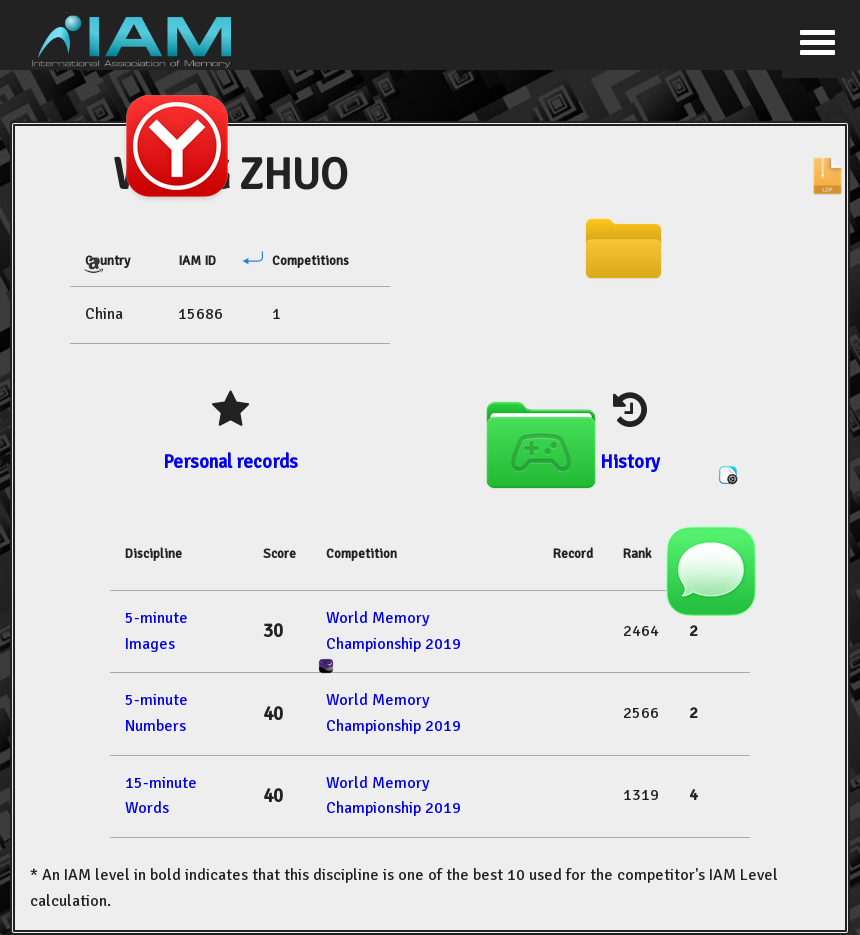 The image size is (860, 935). Describe the element at coordinates (541, 445) in the screenshot. I see `open your games folder` at that location.